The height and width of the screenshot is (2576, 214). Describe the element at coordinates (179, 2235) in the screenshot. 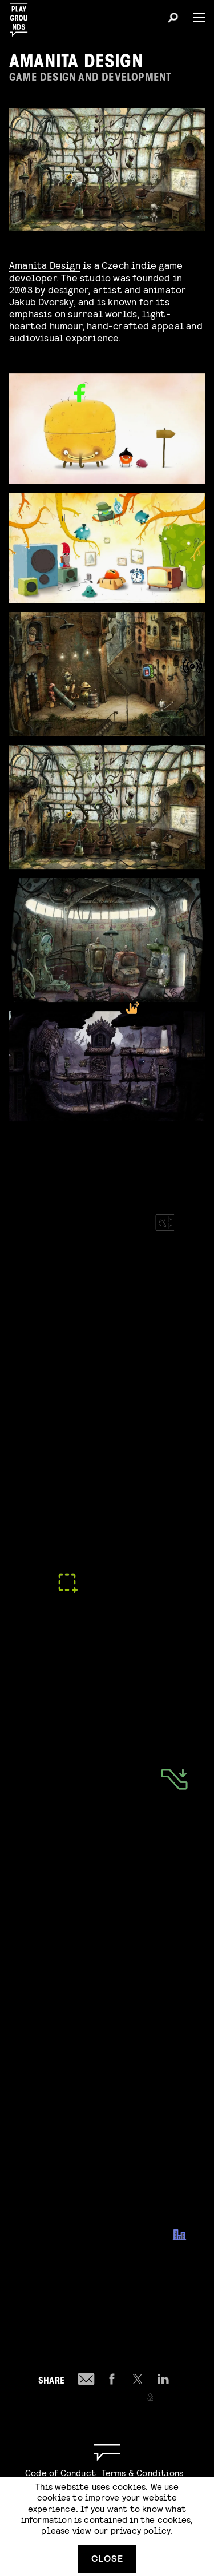

I see `view city or urban location` at that location.